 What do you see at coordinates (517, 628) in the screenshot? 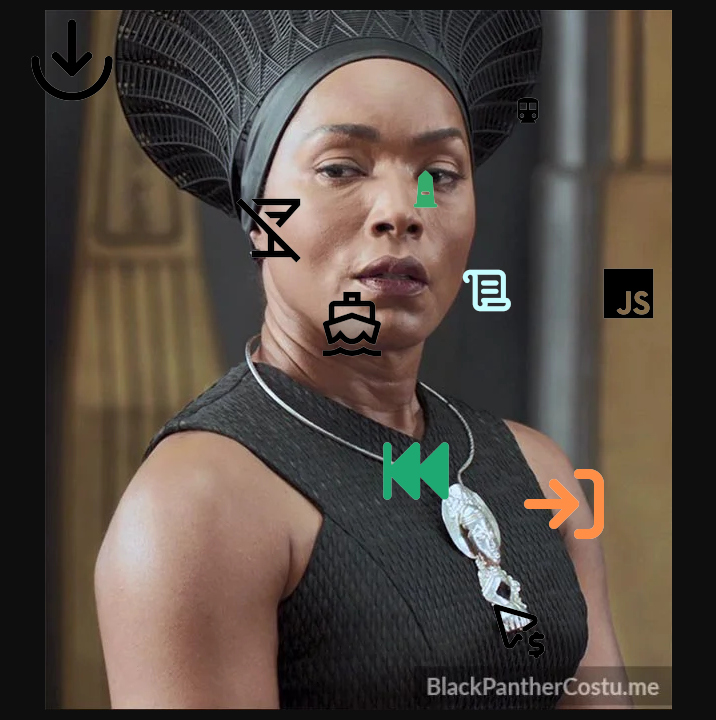
I see `pay-per-click advertising or cost tracking` at bounding box center [517, 628].